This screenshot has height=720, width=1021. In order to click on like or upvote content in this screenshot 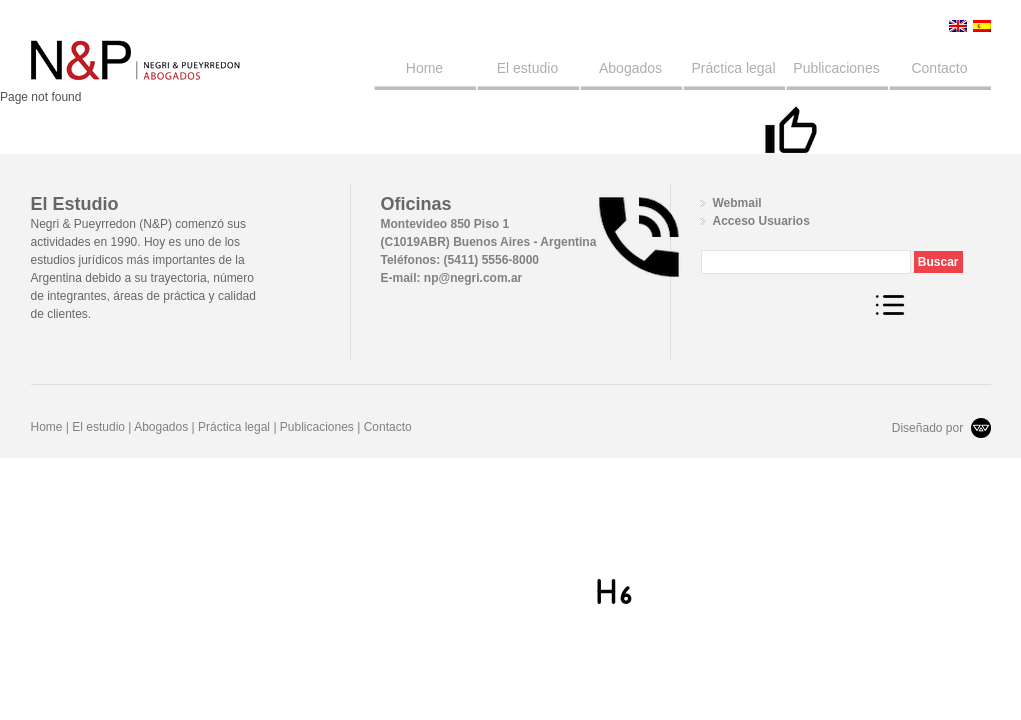, I will do `click(791, 132)`.